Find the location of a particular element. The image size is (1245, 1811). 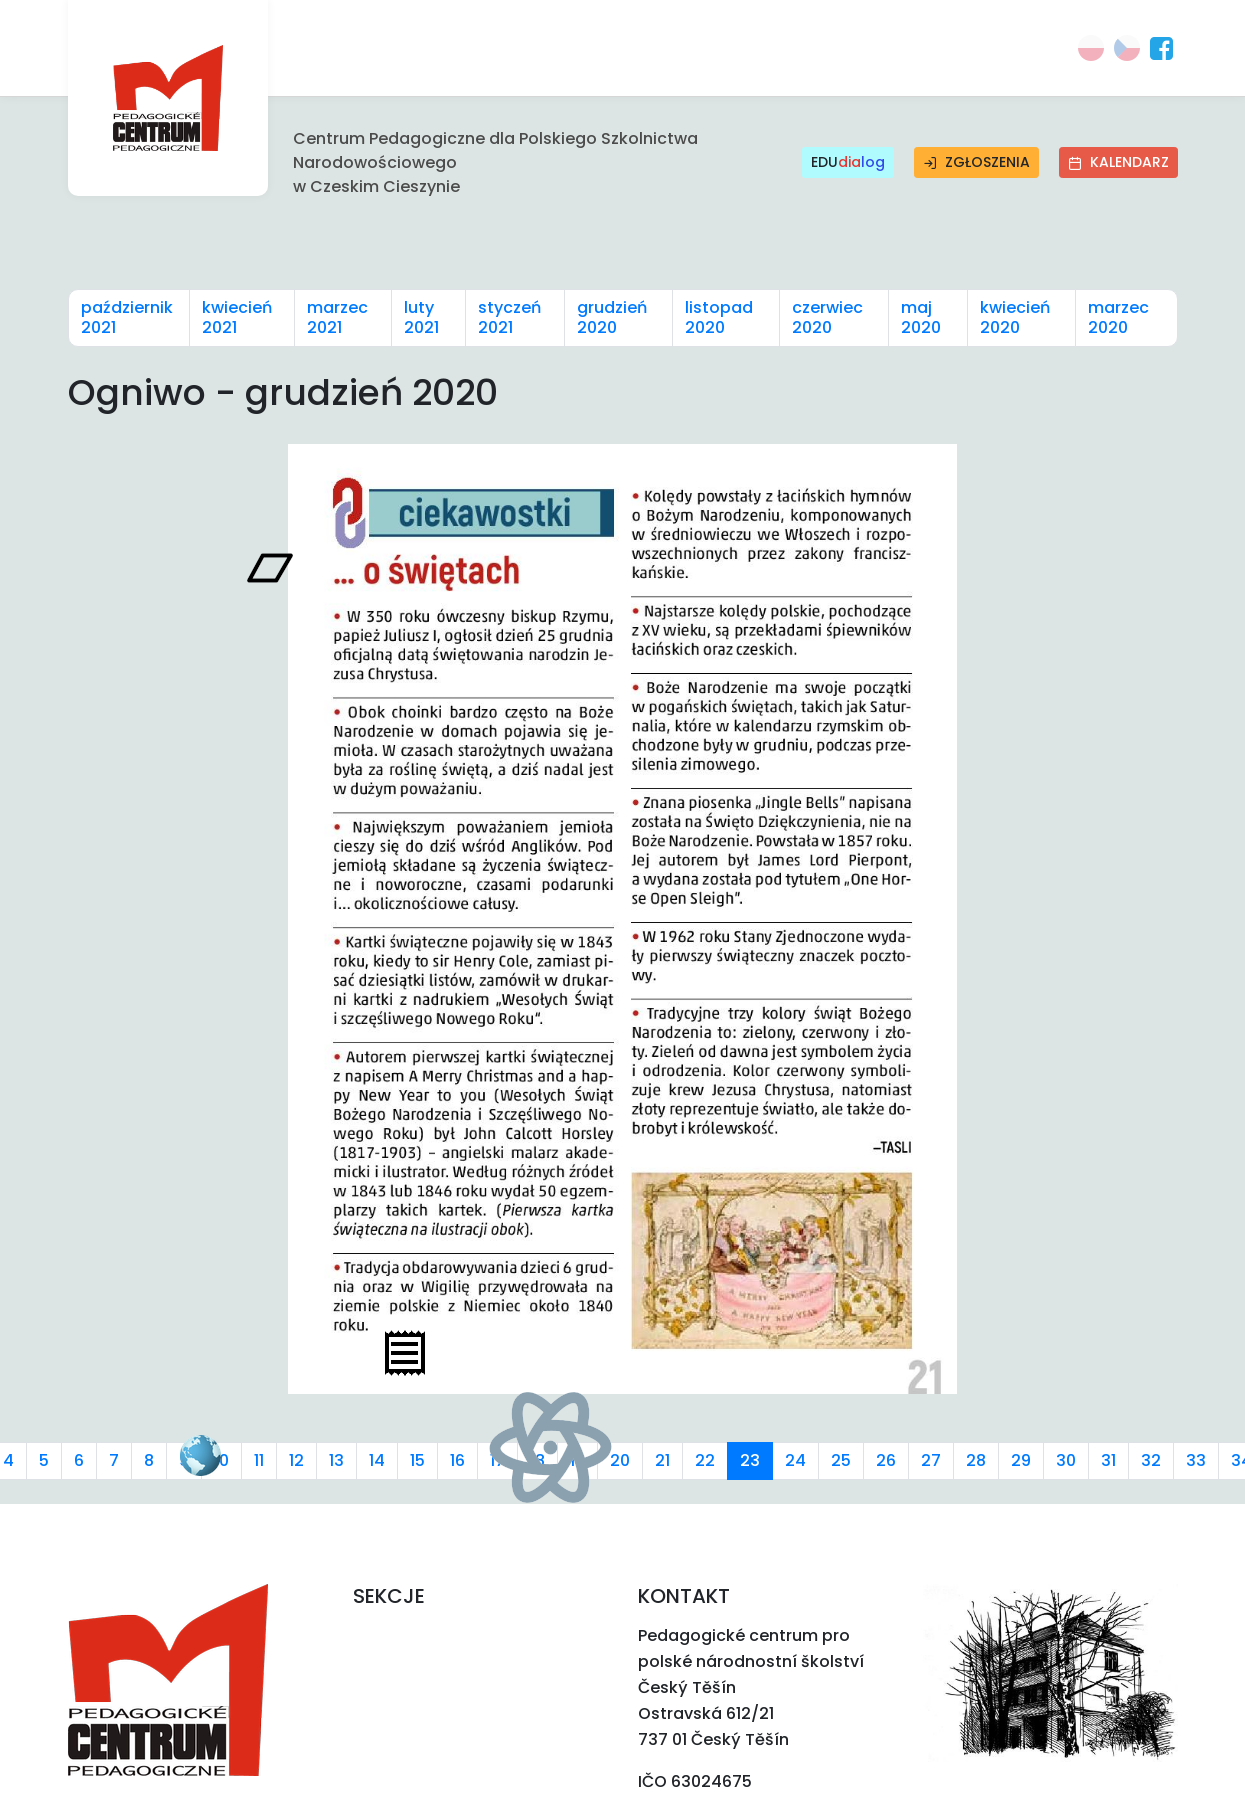

visit bandcamp profile or page is located at coordinates (270, 568).